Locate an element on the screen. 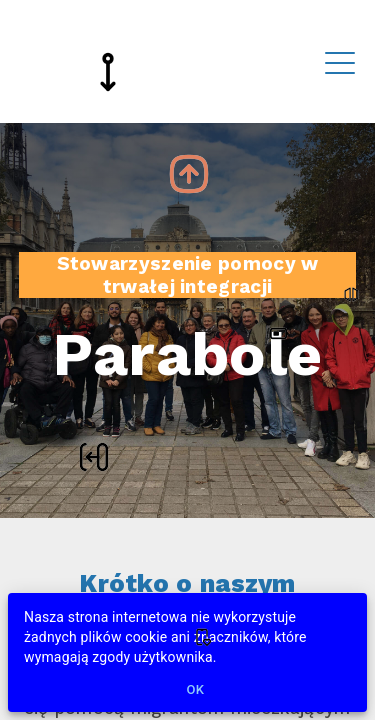  move element to the left panel is located at coordinates (94, 457).